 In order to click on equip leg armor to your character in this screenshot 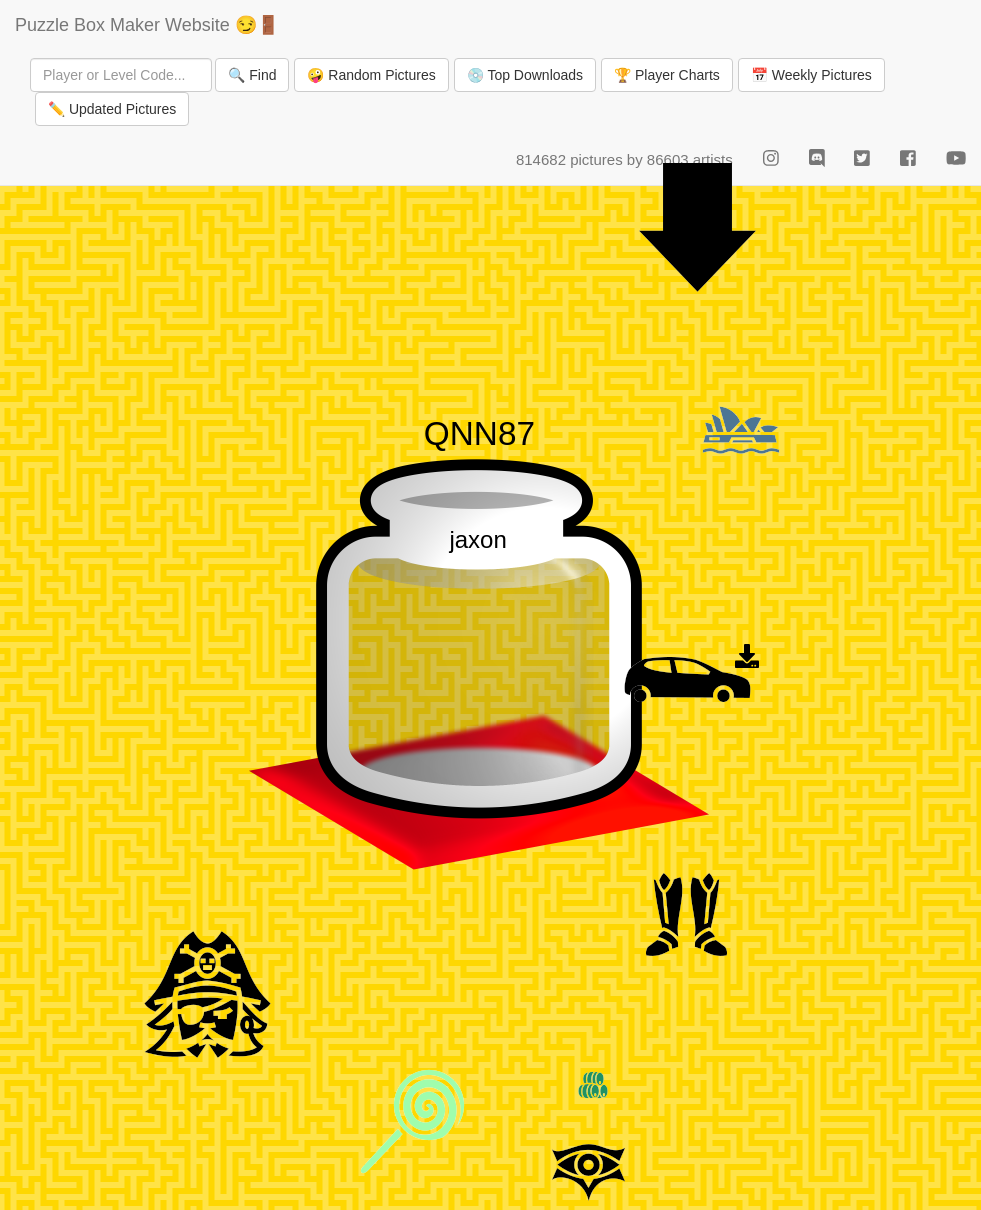, I will do `click(686, 914)`.